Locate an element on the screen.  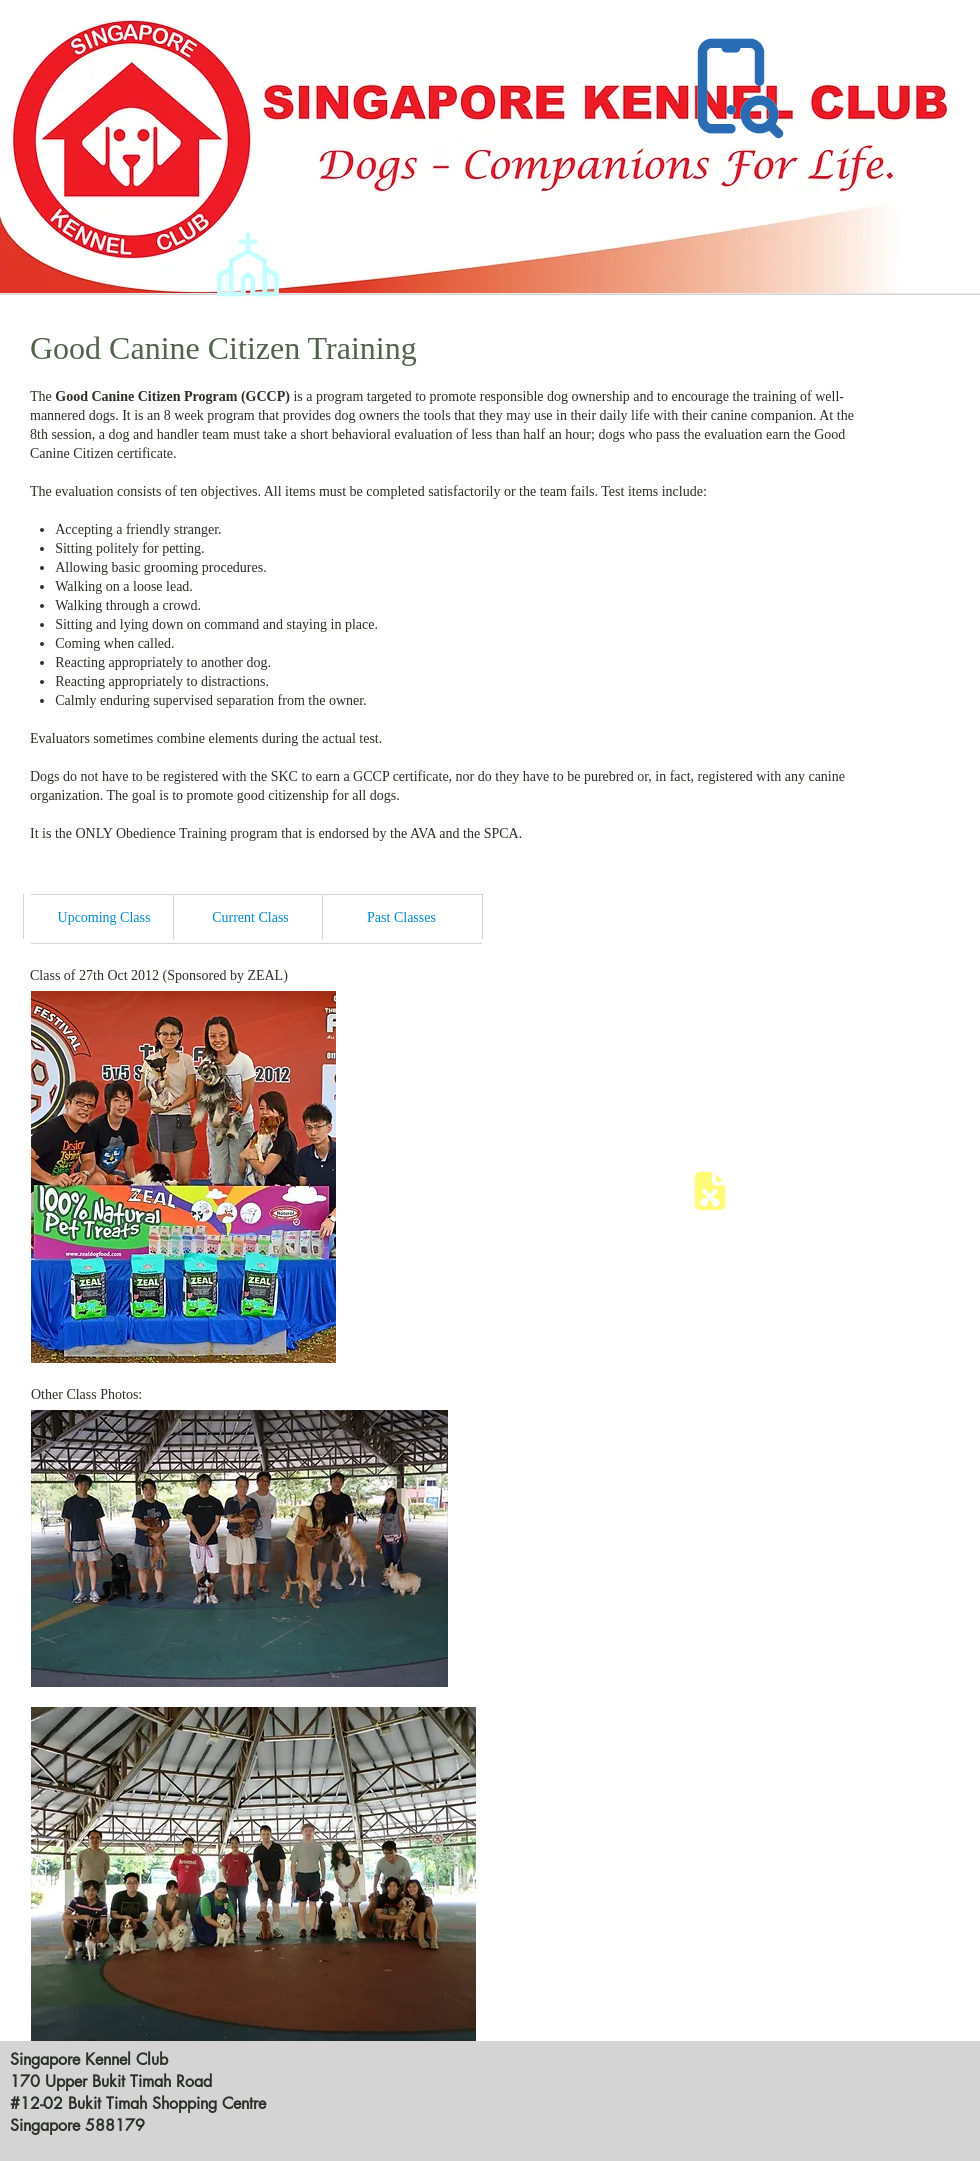
search for a mobile device is located at coordinates (731, 86).